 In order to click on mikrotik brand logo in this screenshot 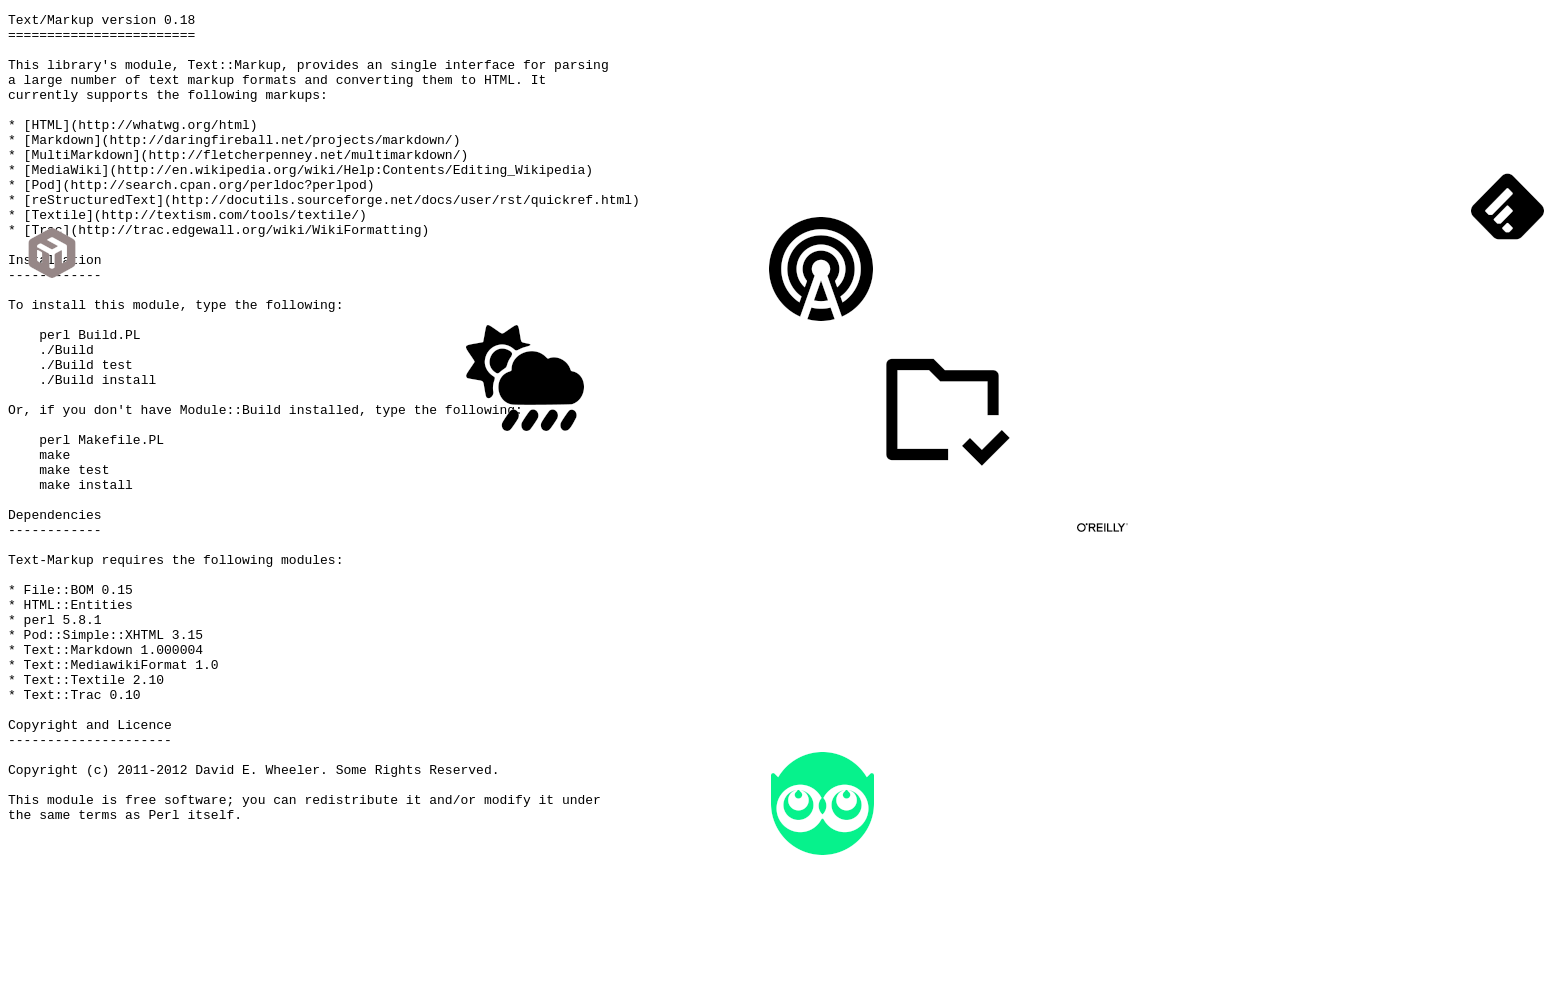, I will do `click(52, 253)`.